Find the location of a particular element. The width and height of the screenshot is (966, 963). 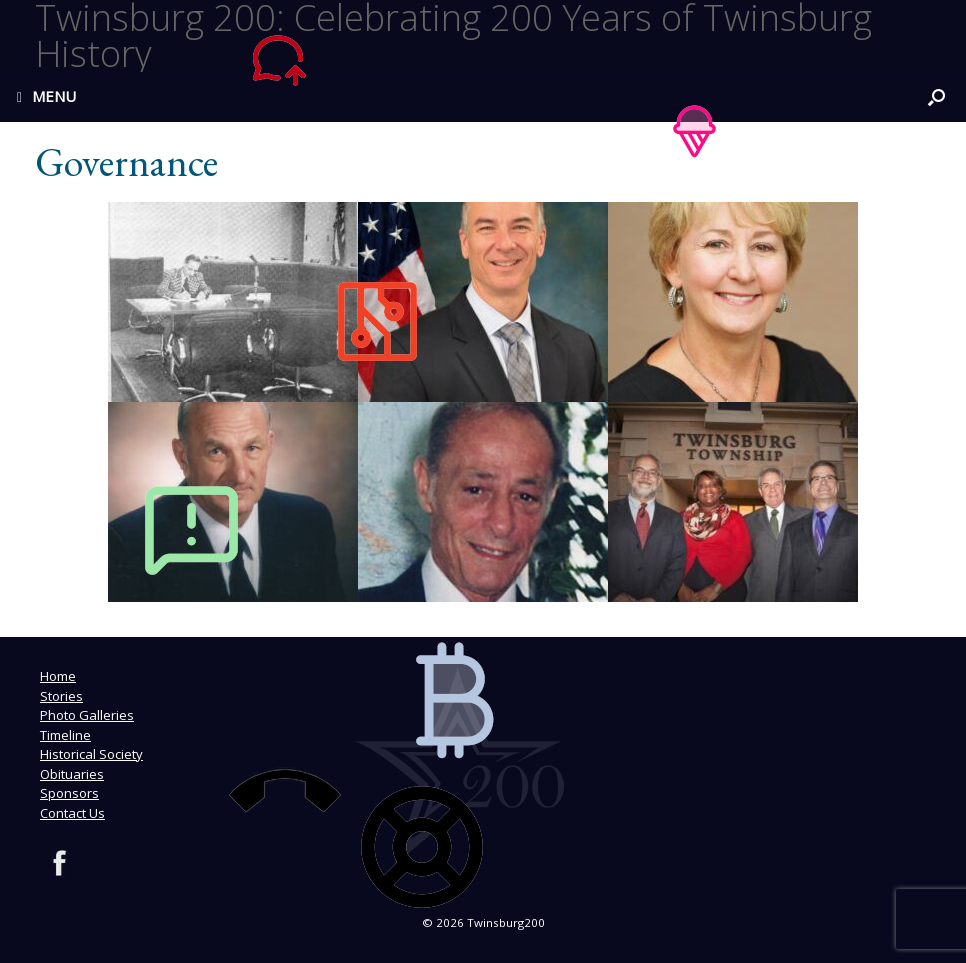

view bitcoin balance or wallet is located at coordinates (450, 702).